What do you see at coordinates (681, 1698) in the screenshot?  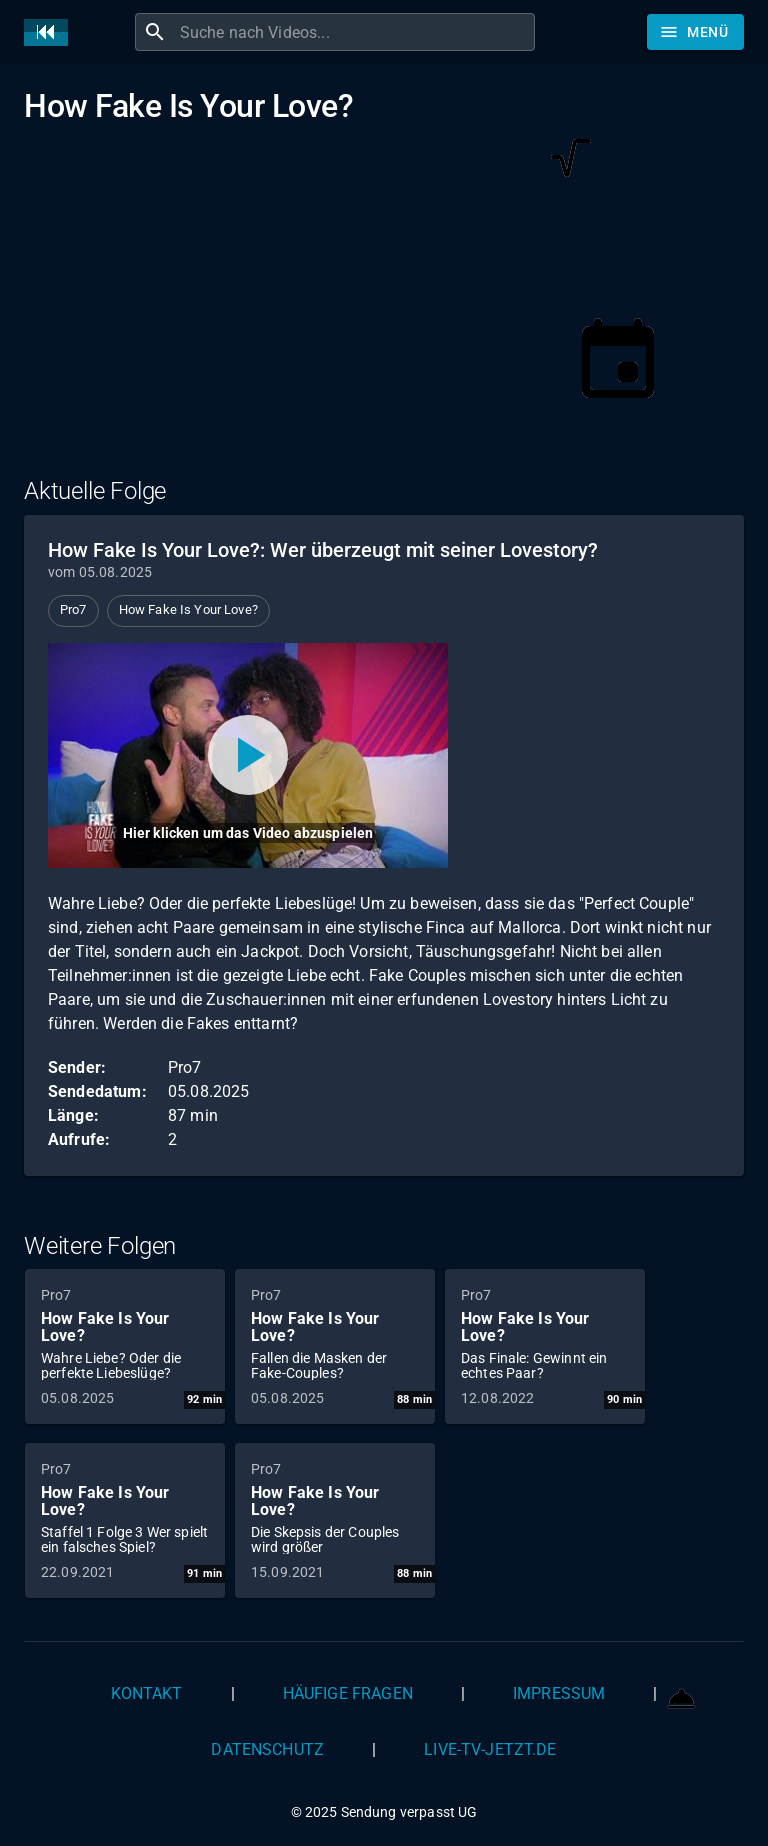 I see `request room service or hotel amenities` at bounding box center [681, 1698].